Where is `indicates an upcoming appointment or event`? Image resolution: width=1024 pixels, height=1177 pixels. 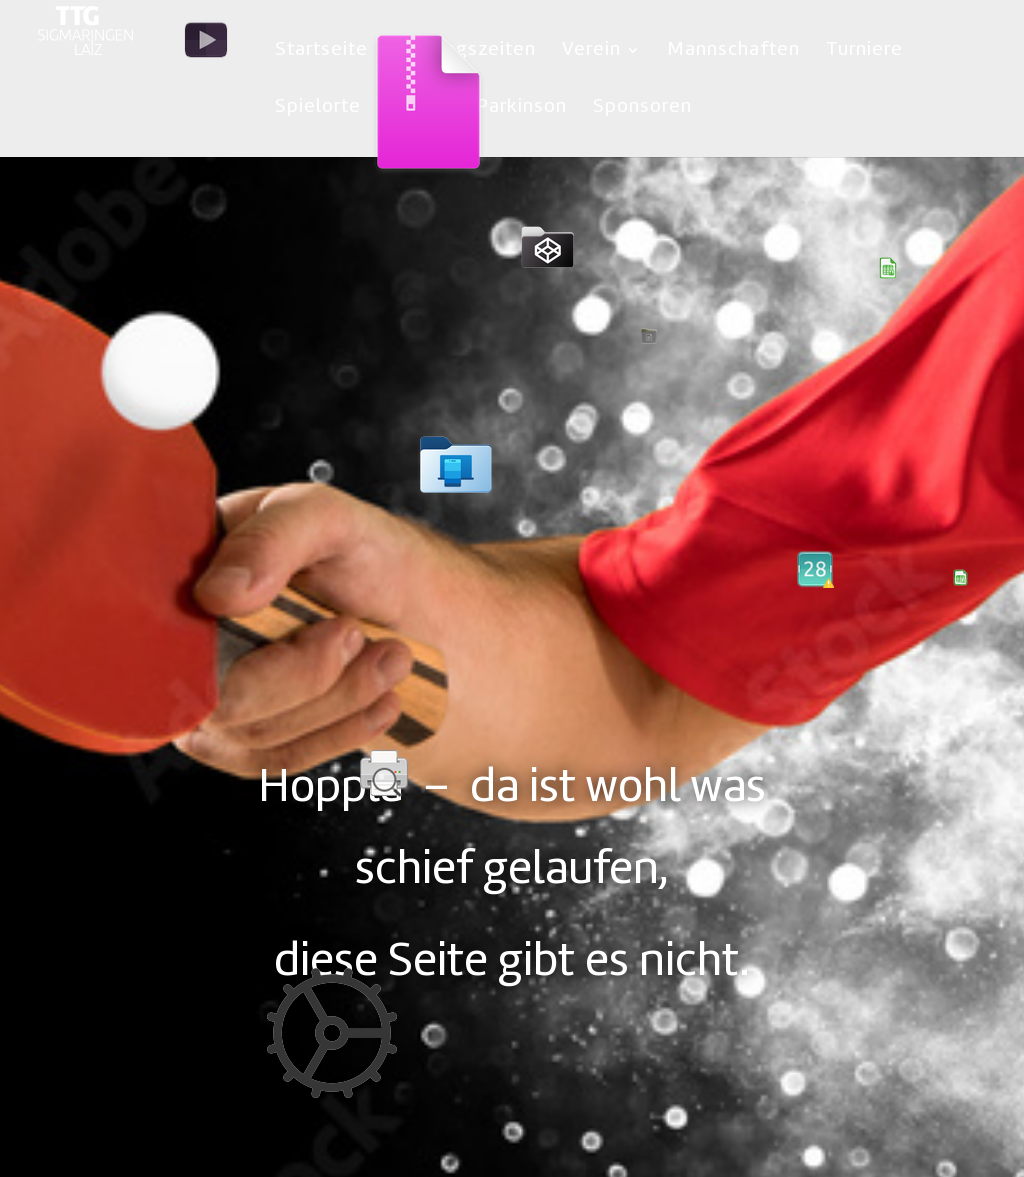
indicates an upcoming appointment or event is located at coordinates (815, 569).